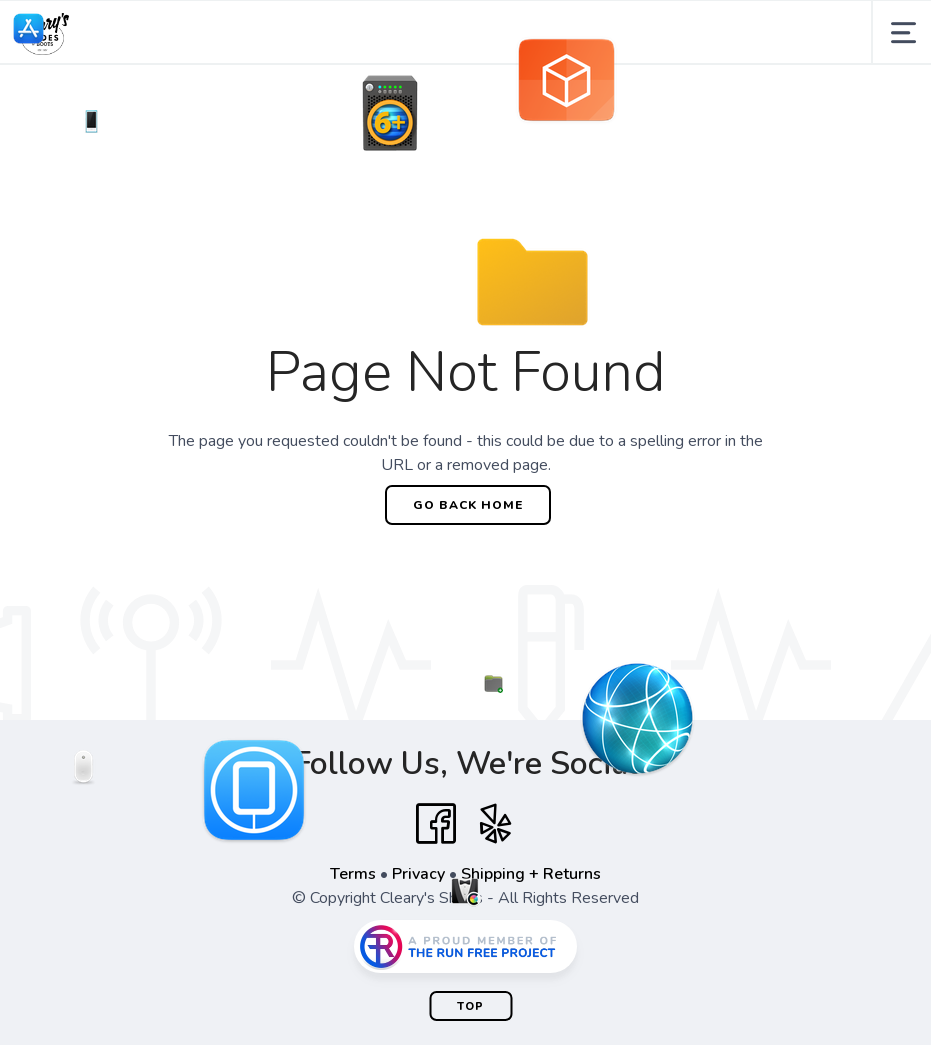 The image size is (931, 1045). What do you see at coordinates (83, 767) in the screenshot?
I see `connect a bluetooth mouse` at bounding box center [83, 767].